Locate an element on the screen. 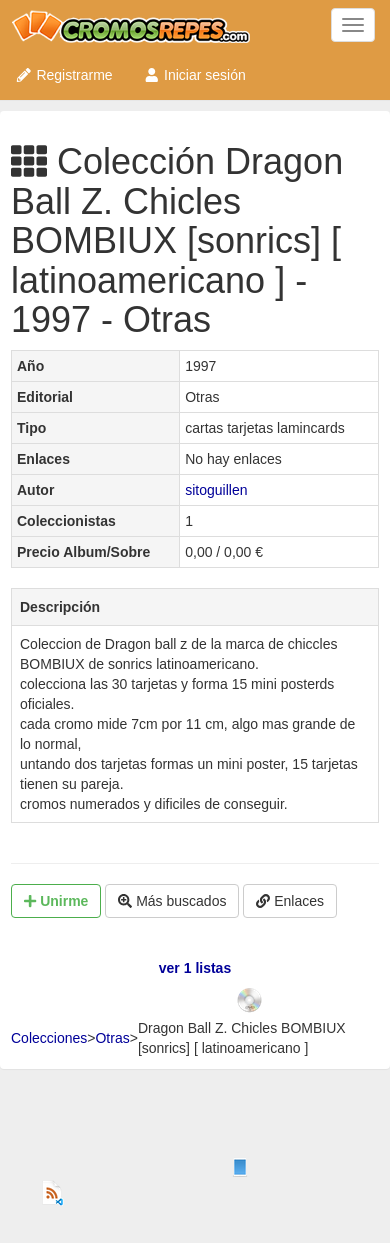  indicates a blank DVD-R disc ready for burning is located at coordinates (249, 1000).